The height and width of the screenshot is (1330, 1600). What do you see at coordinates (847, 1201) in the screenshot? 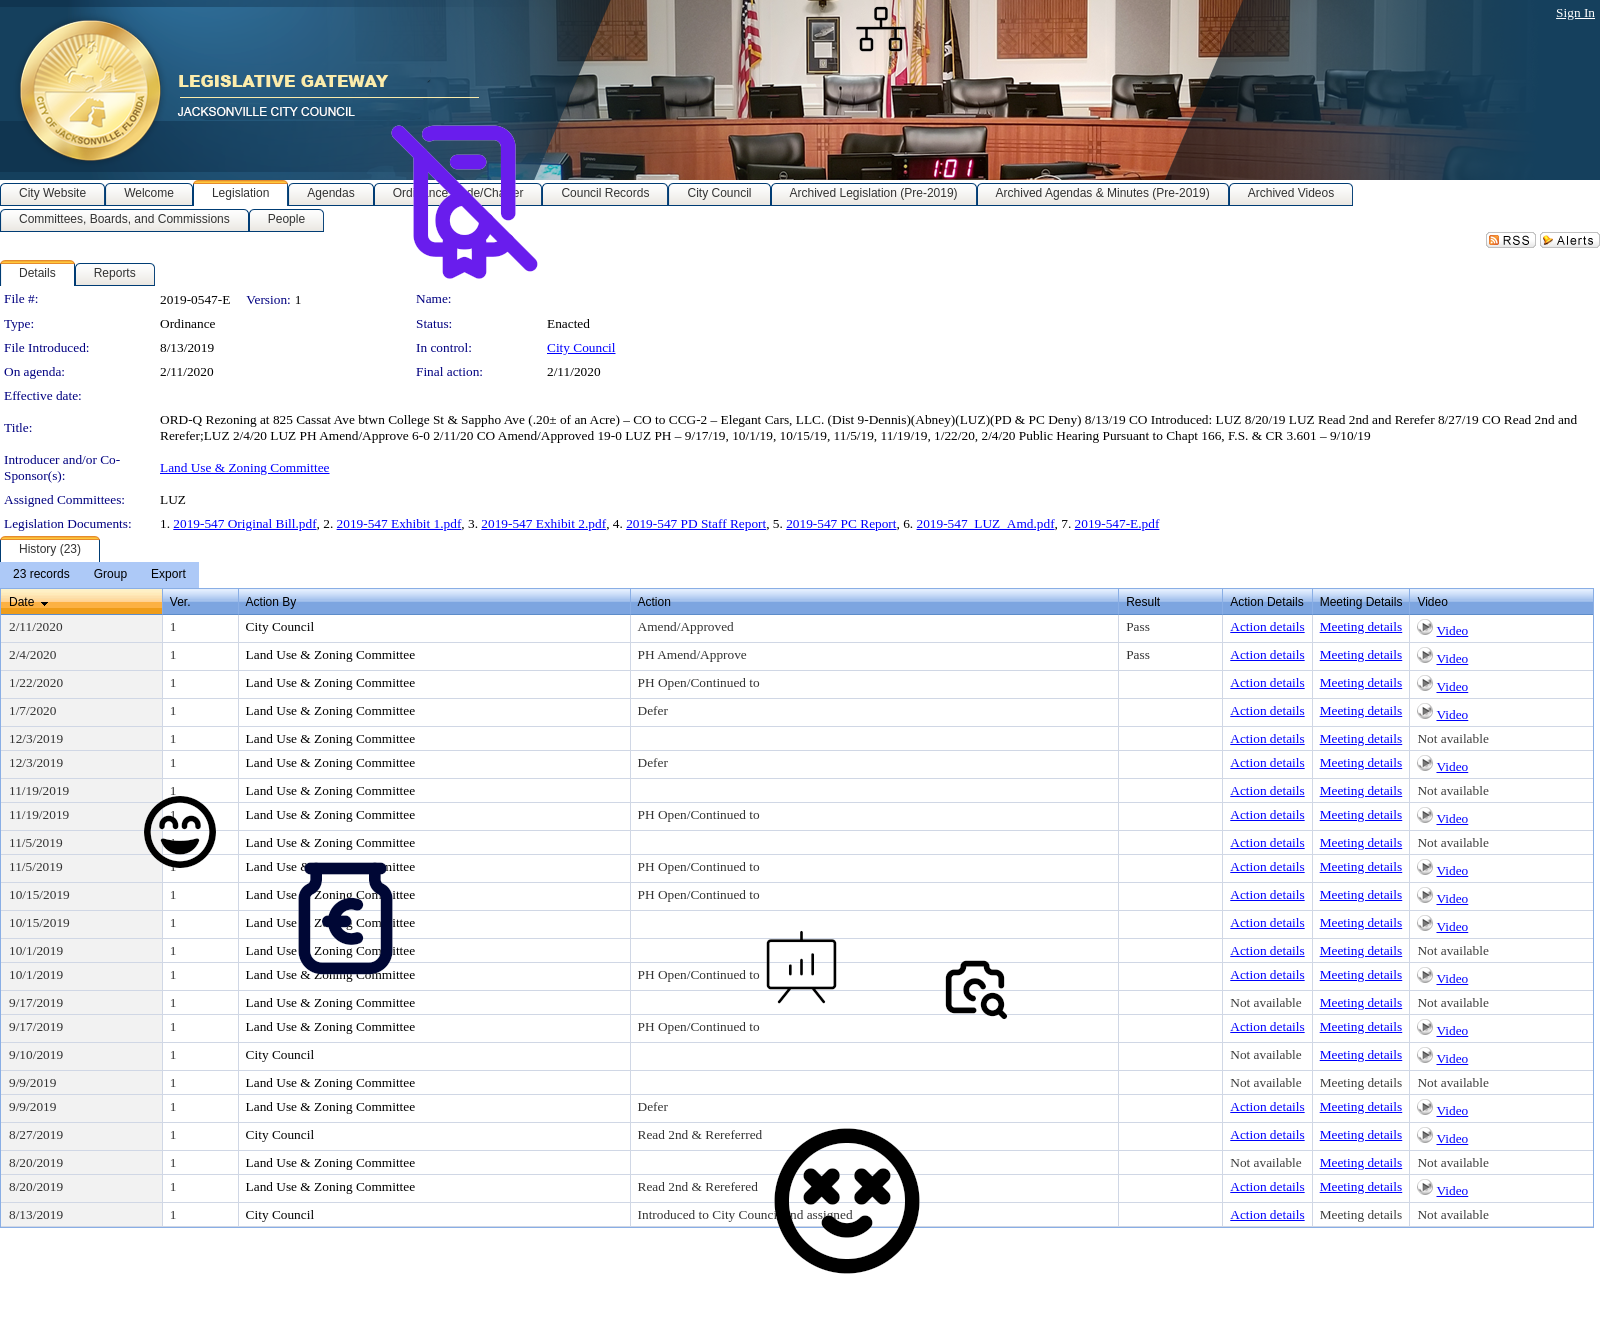
I see `select a silly or goofy mood reaction` at bounding box center [847, 1201].